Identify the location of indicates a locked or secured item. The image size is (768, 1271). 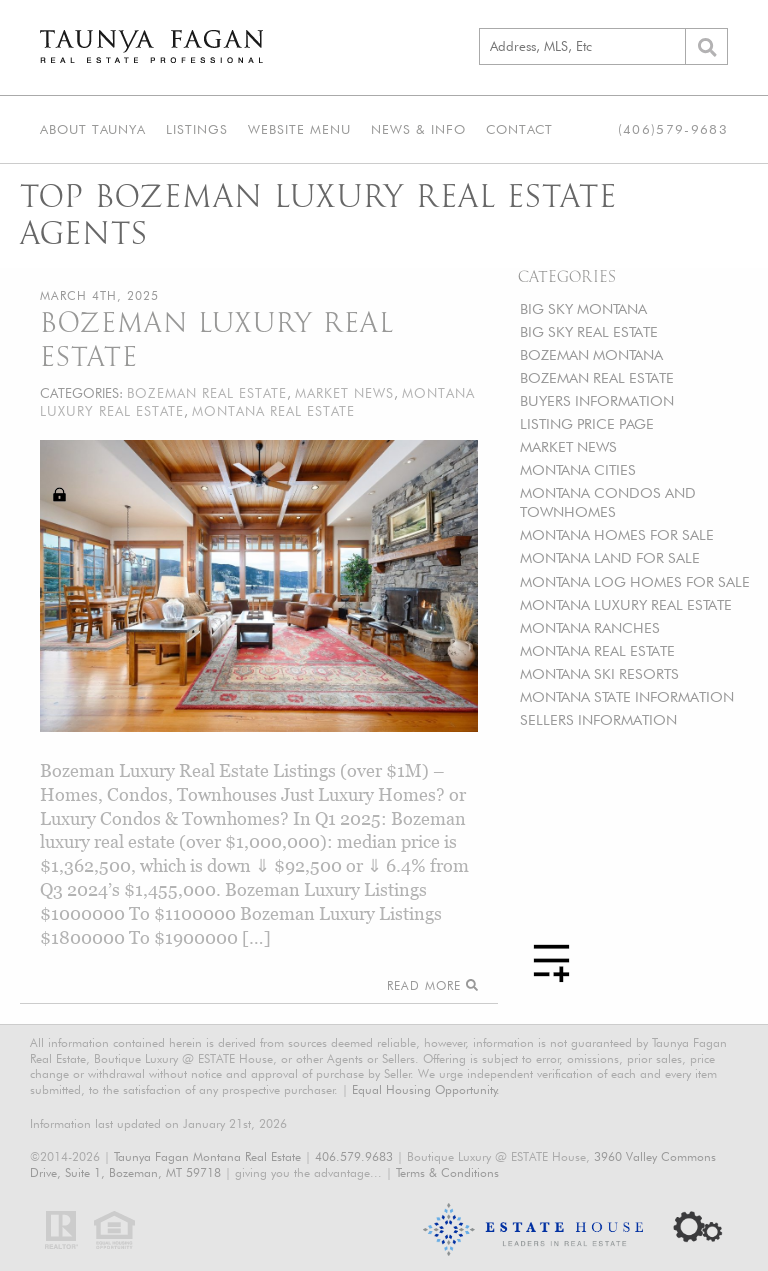
(59, 494).